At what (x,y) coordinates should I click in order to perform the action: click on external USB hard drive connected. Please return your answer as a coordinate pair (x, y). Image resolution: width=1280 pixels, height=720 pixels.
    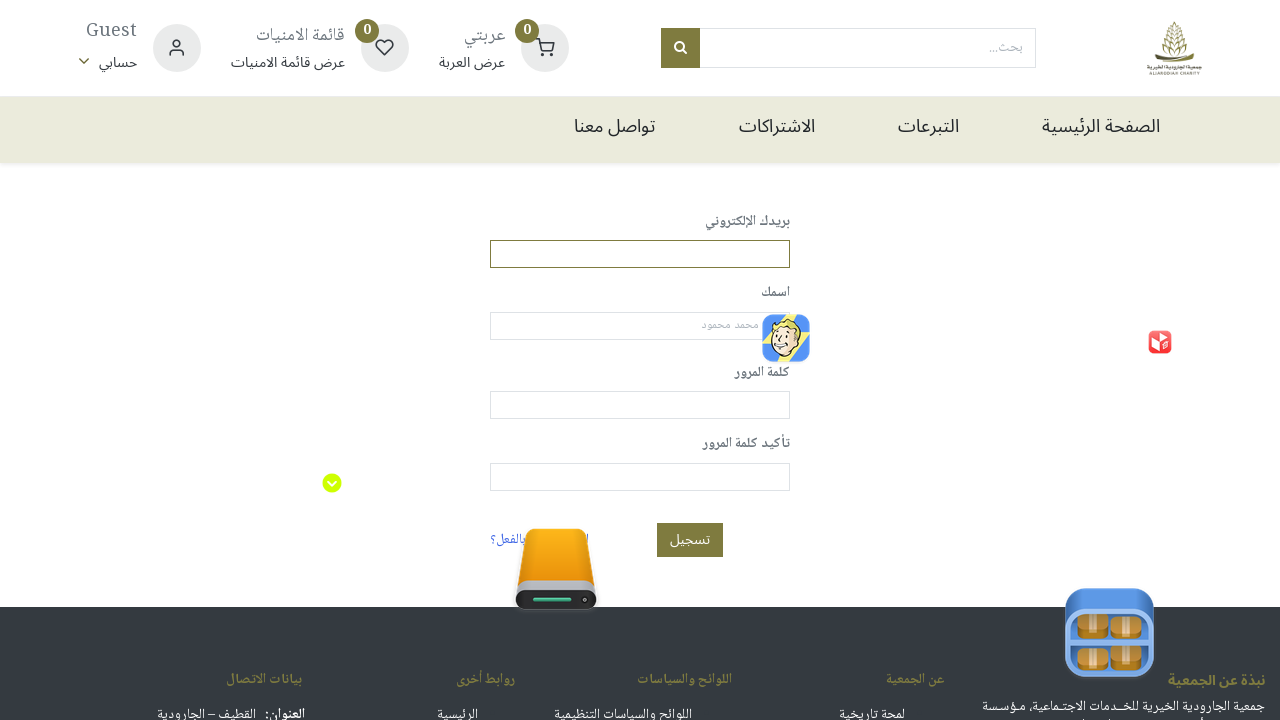
    Looking at the image, I should click on (556, 569).